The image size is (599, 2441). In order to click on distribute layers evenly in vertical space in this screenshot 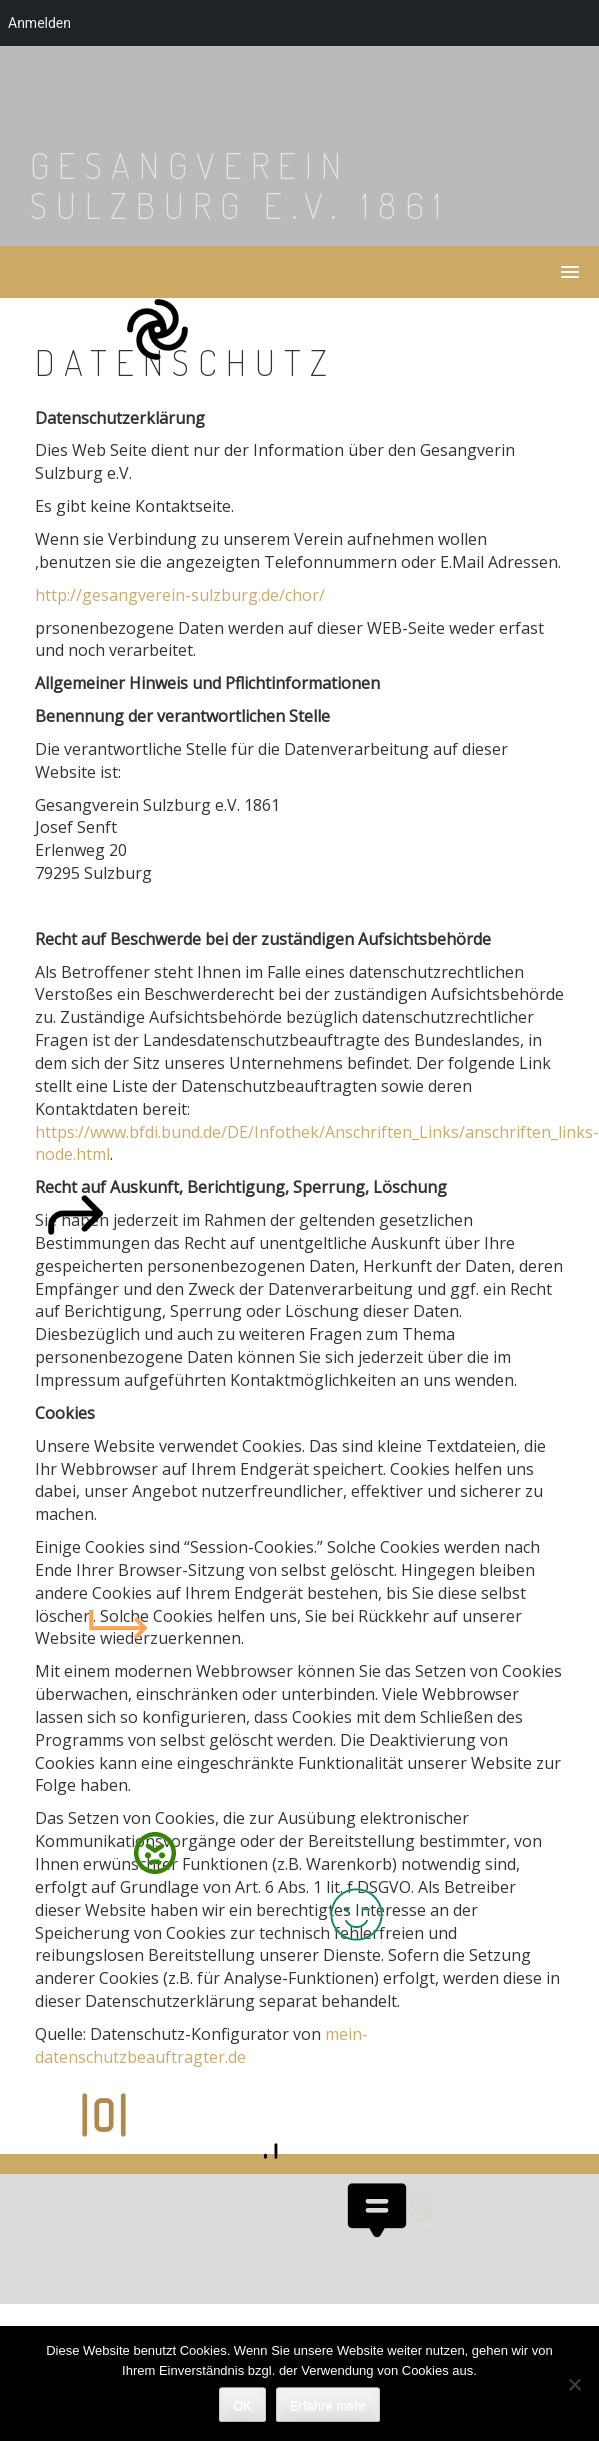, I will do `click(104, 2115)`.